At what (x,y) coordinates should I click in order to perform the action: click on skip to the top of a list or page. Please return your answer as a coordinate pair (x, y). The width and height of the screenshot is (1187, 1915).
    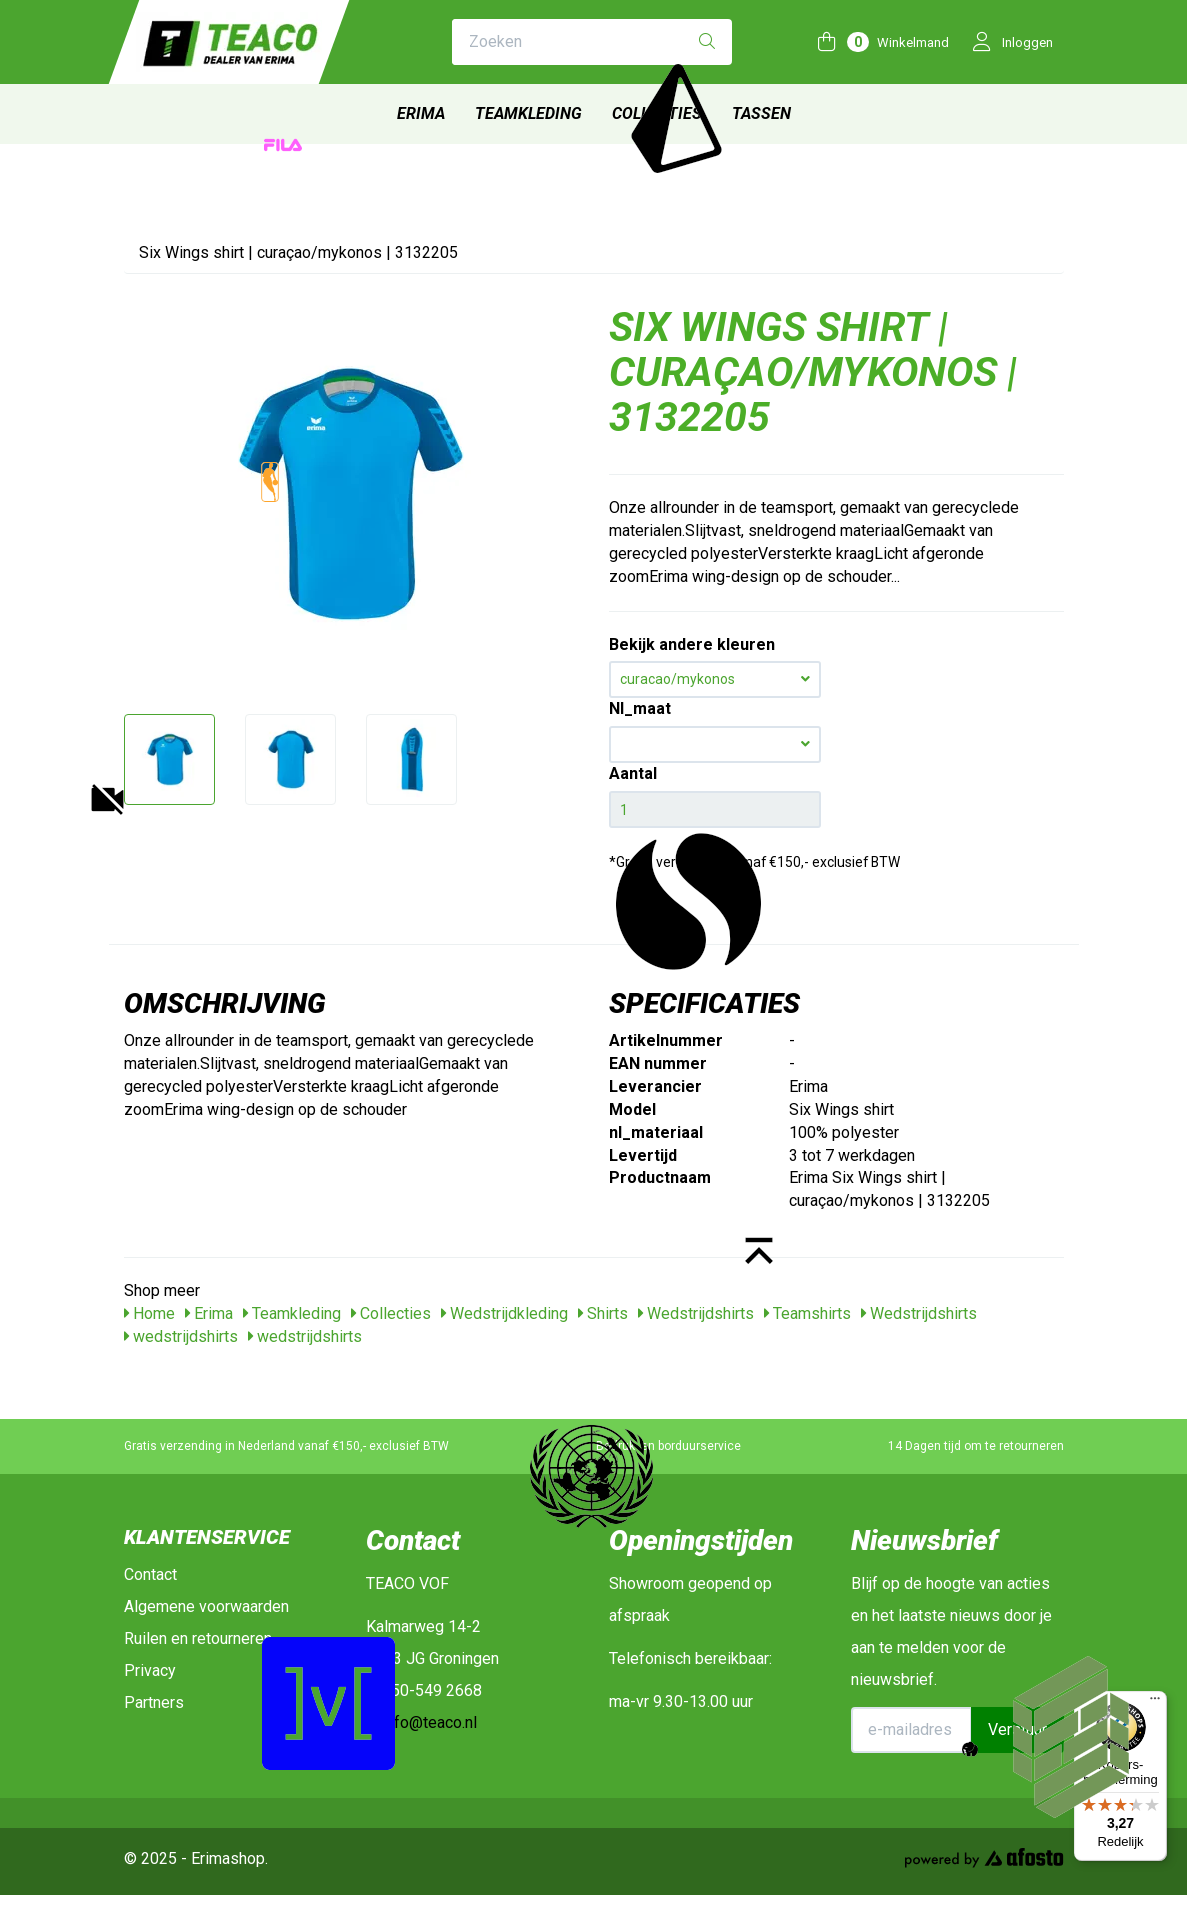
    Looking at the image, I should click on (759, 1249).